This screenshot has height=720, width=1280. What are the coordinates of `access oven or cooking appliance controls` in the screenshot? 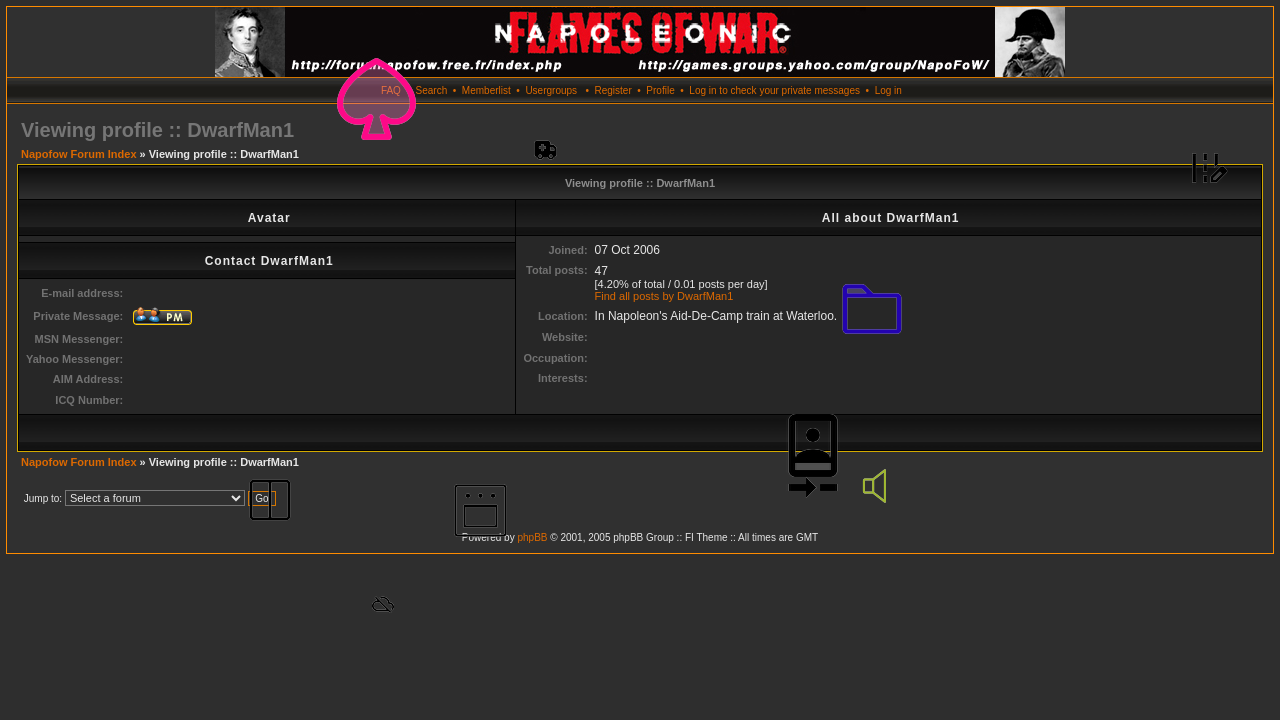 It's located at (480, 510).